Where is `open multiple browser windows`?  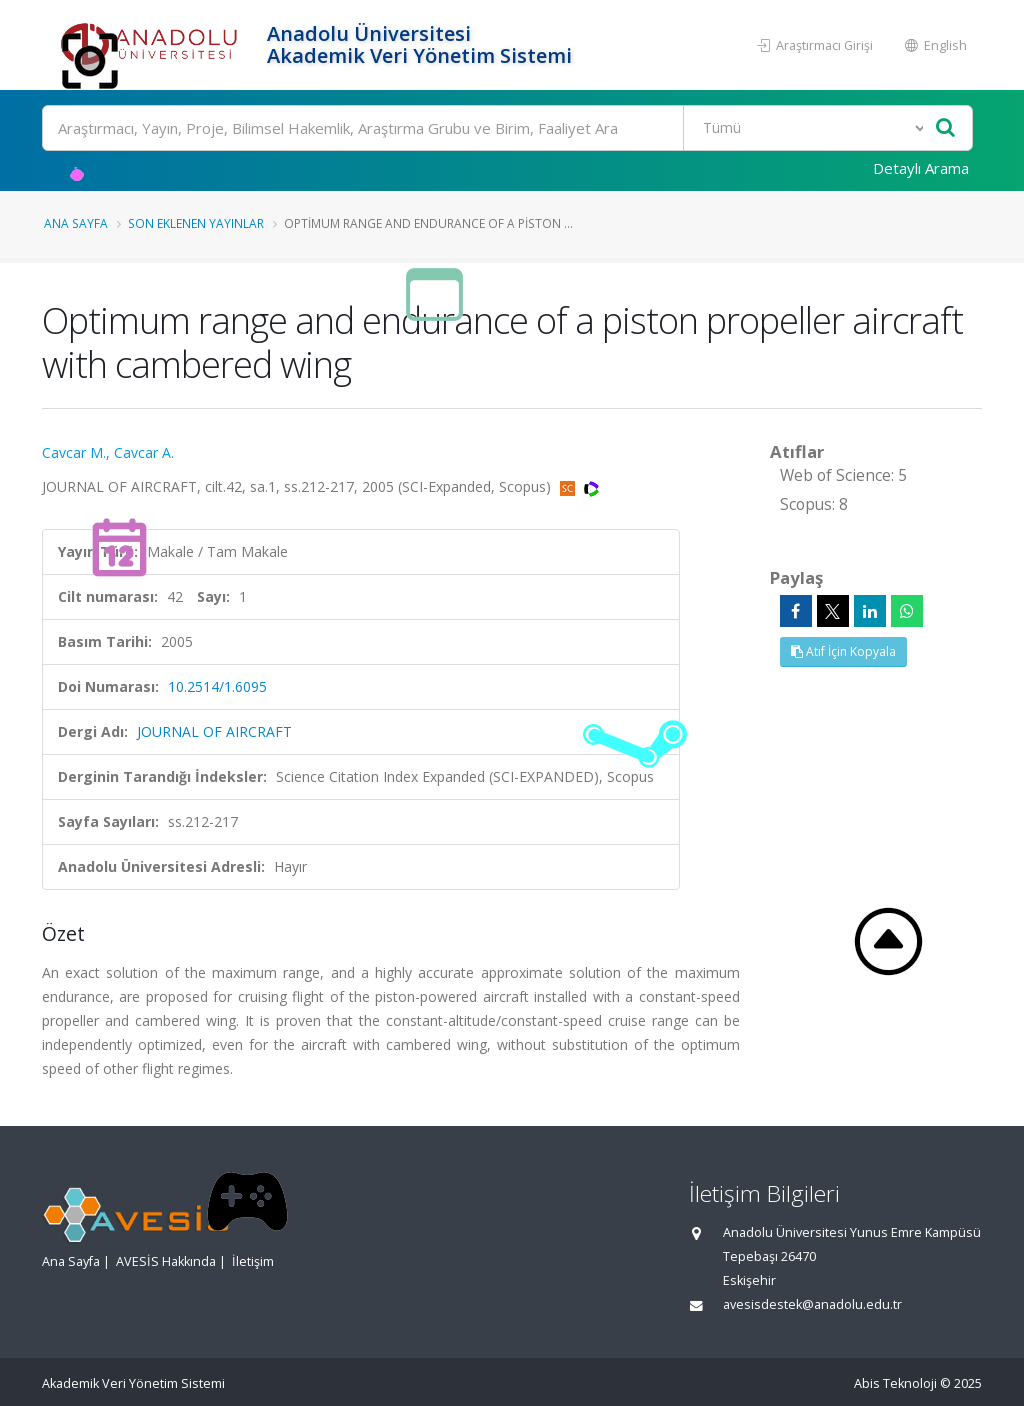 open multiple browser windows is located at coordinates (434, 294).